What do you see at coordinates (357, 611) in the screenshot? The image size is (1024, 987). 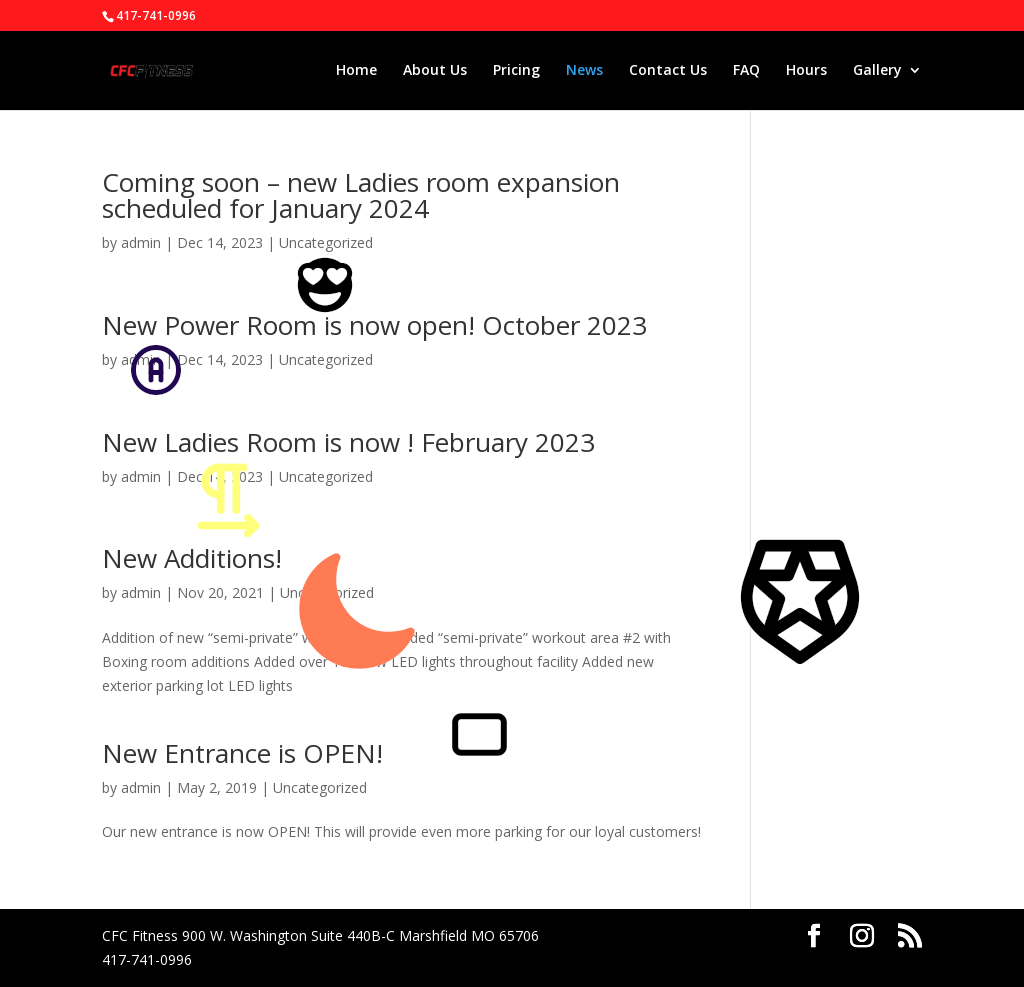 I see `toggle dark mode` at bounding box center [357, 611].